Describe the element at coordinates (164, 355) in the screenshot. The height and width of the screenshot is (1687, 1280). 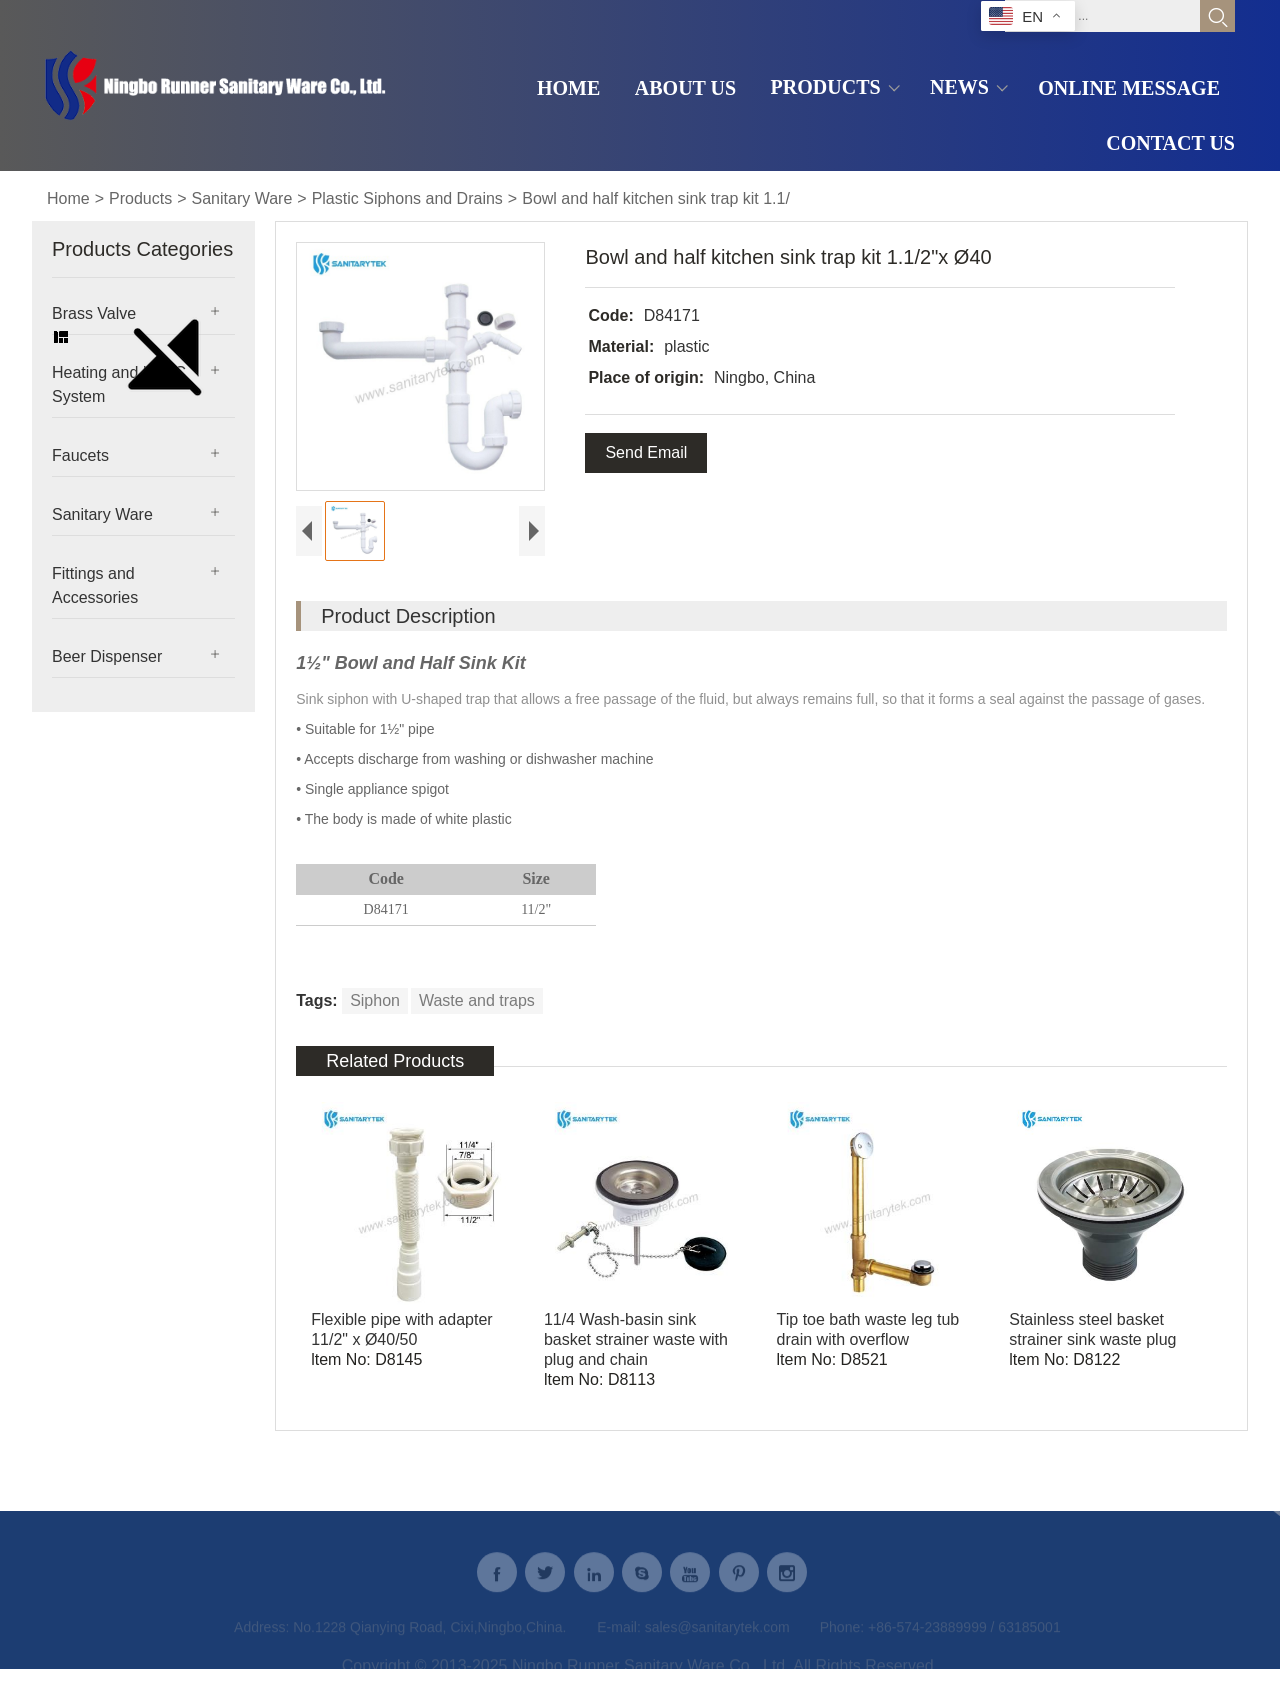
I see `indicates no cellular signal or mobile data unavailable` at that location.